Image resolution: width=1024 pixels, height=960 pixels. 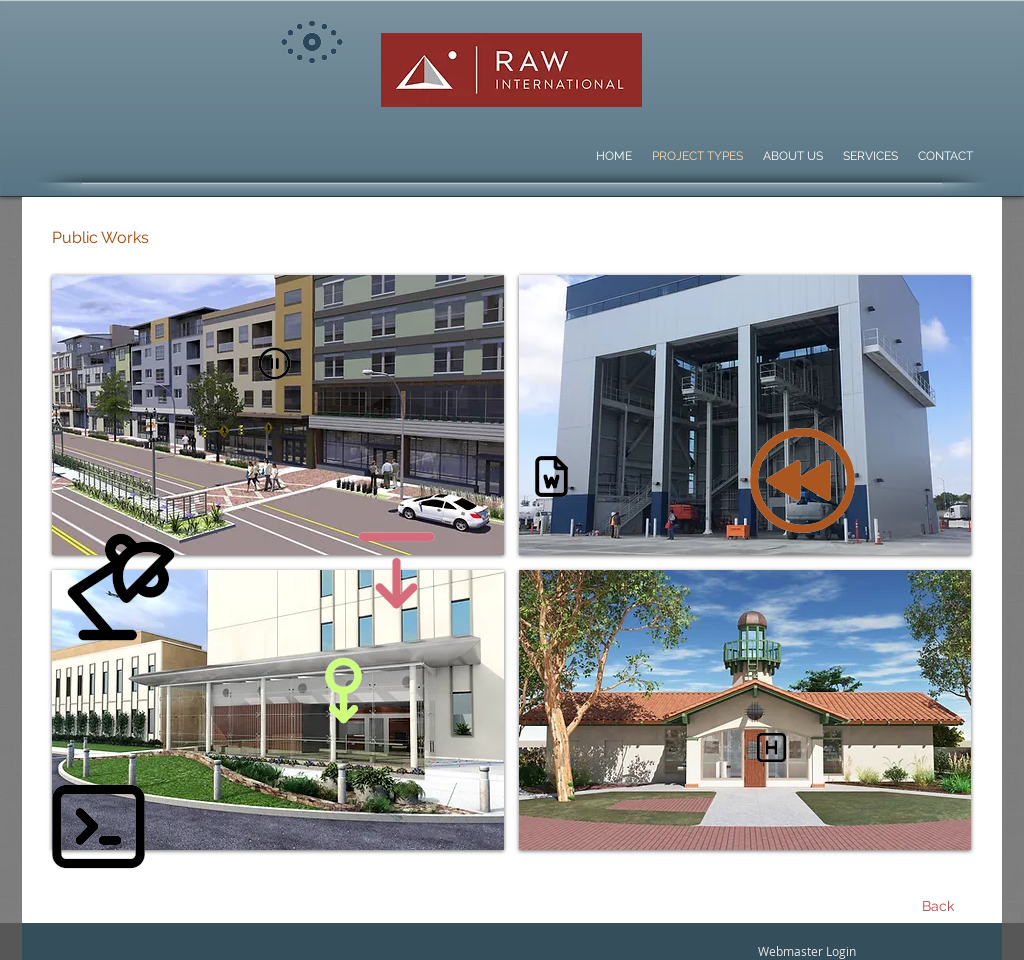 I want to click on open a Microsoft Word document, so click(x=551, y=476).